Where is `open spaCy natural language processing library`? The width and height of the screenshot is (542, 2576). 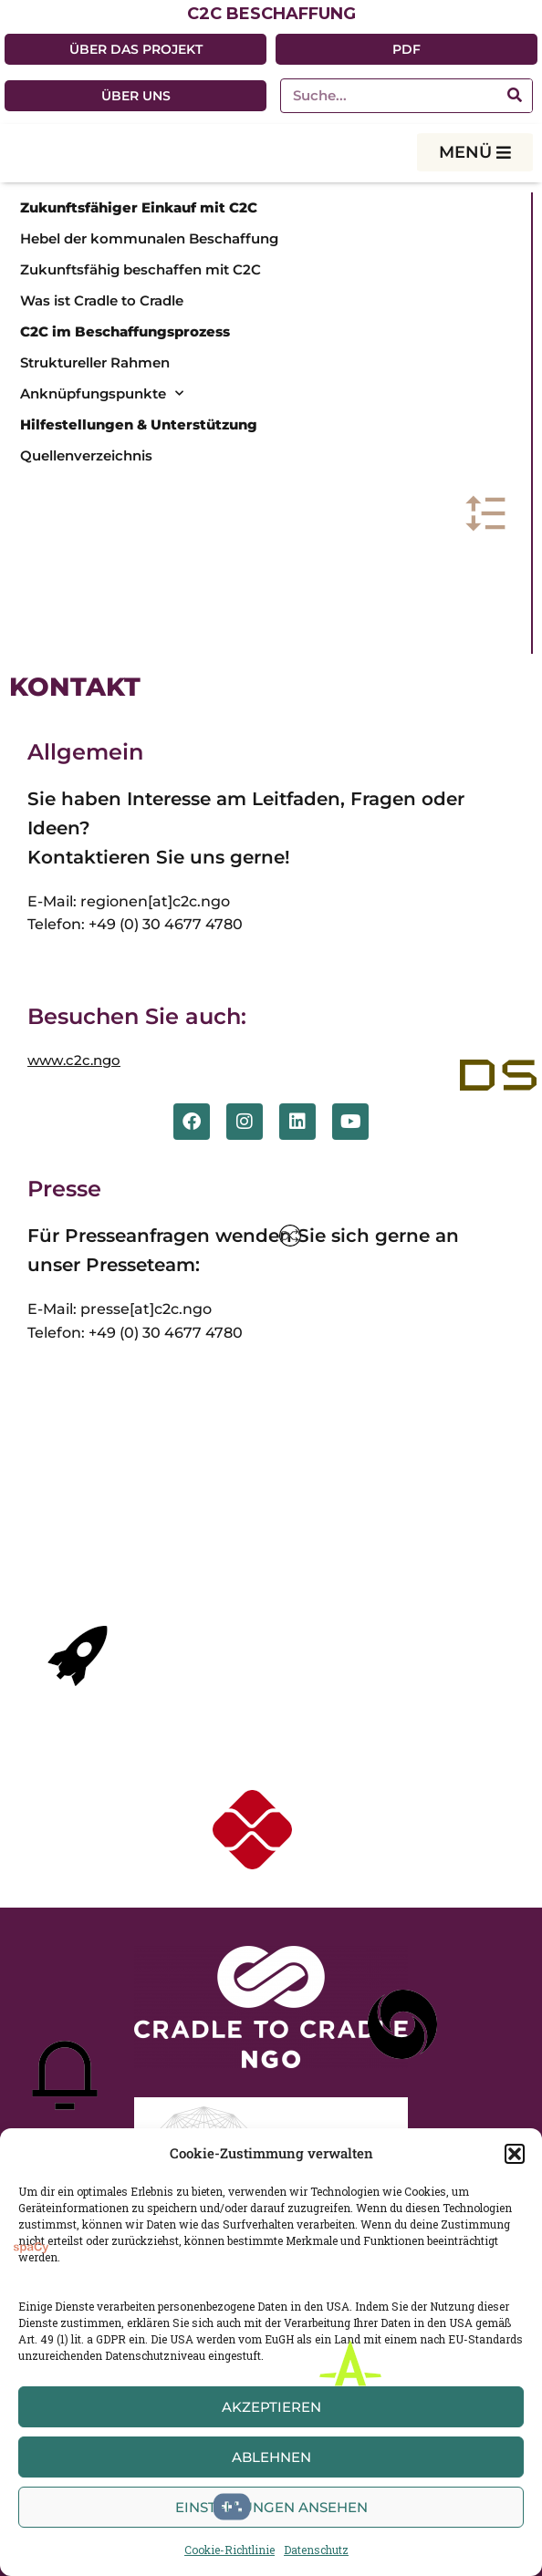 open spaCy natural language processing library is located at coordinates (31, 2248).